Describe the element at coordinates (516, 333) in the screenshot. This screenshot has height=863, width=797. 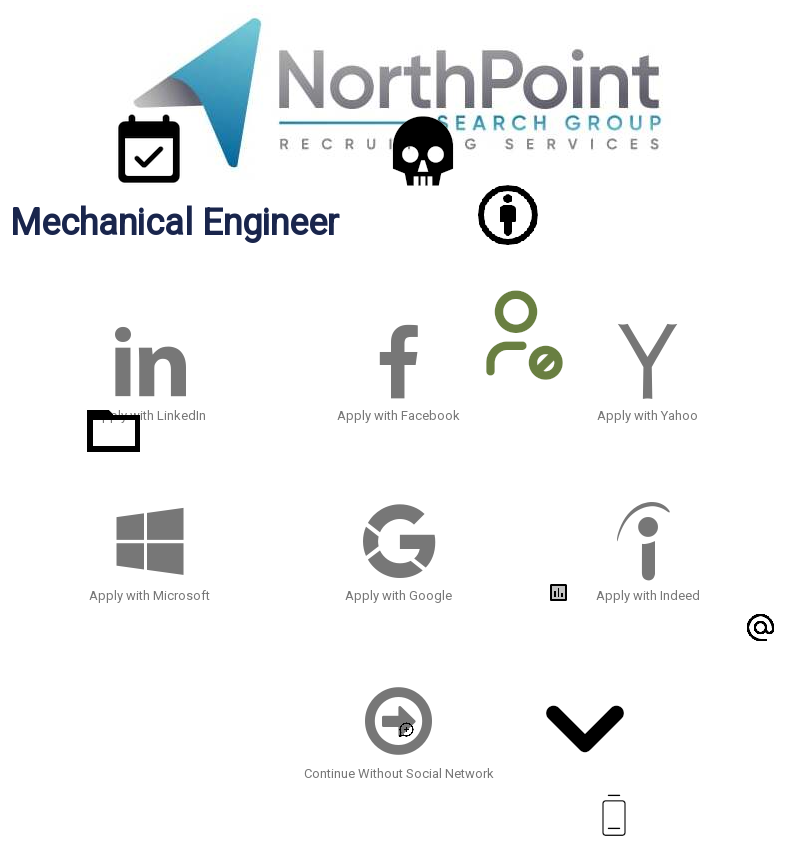
I see `cancel or block a user account` at that location.